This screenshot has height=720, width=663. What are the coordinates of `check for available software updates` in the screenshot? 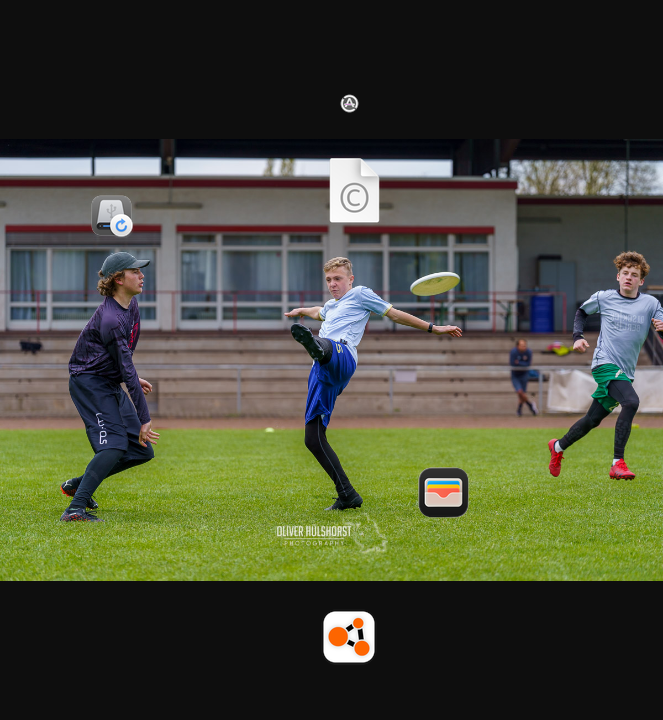 It's located at (349, 103).